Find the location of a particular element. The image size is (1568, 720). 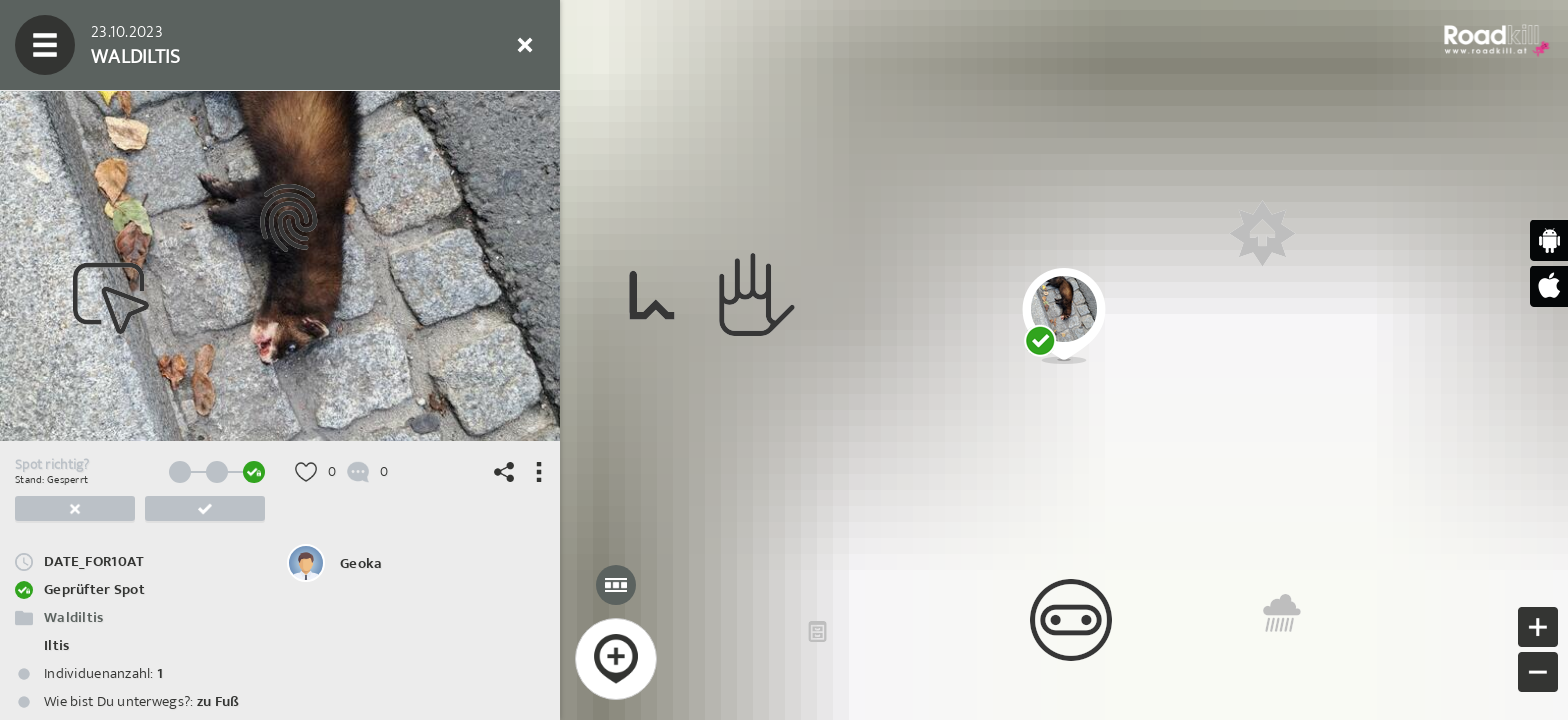

access pointer and cursor accessibility settings is located at coordinates (111, 296).